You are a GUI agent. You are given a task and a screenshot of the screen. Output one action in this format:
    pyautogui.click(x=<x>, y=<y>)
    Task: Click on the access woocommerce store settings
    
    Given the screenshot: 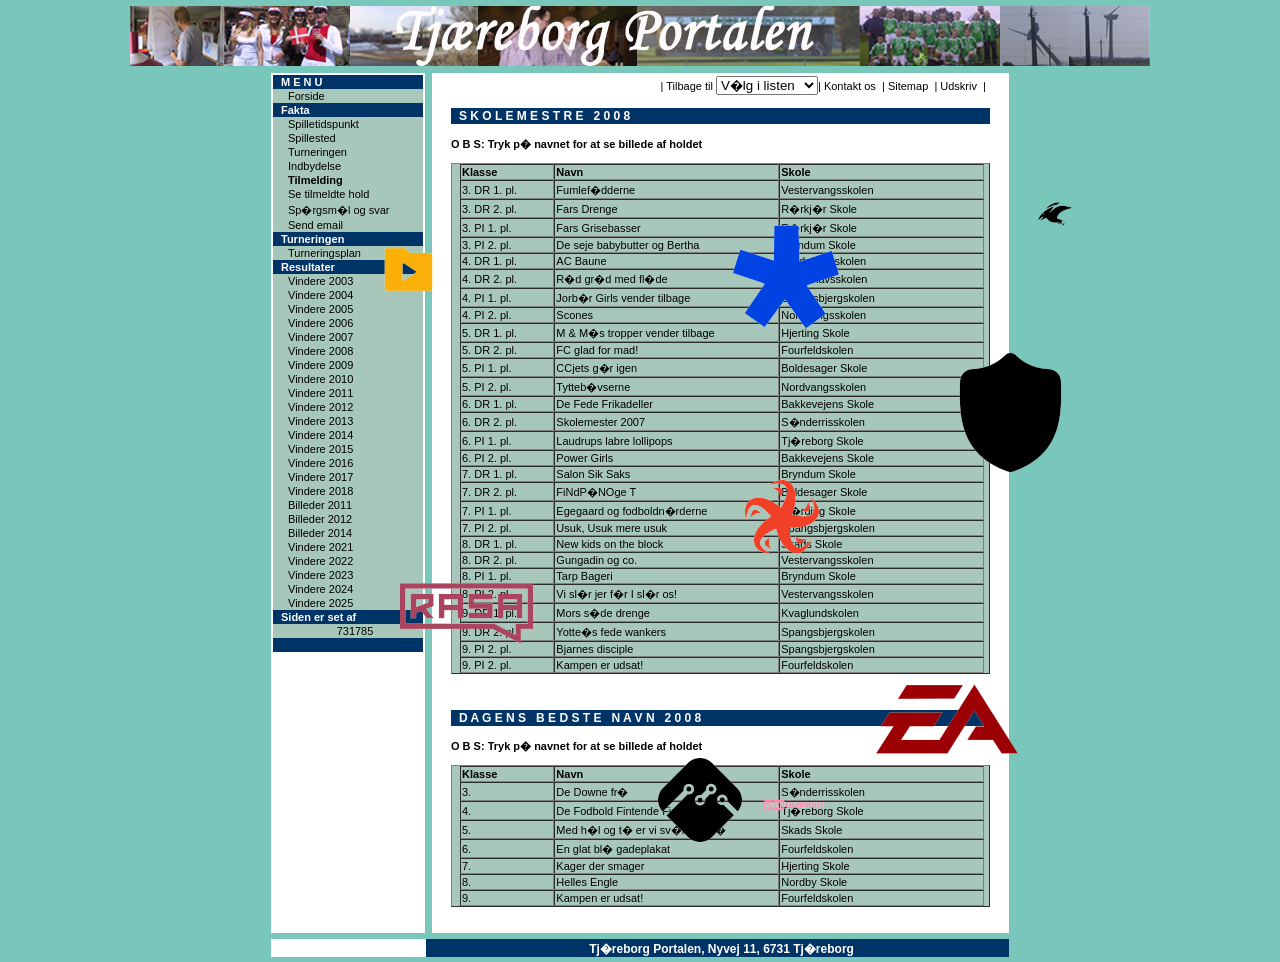 What is the action you would take?
    pyautogui.click(x=794, y=806)
    